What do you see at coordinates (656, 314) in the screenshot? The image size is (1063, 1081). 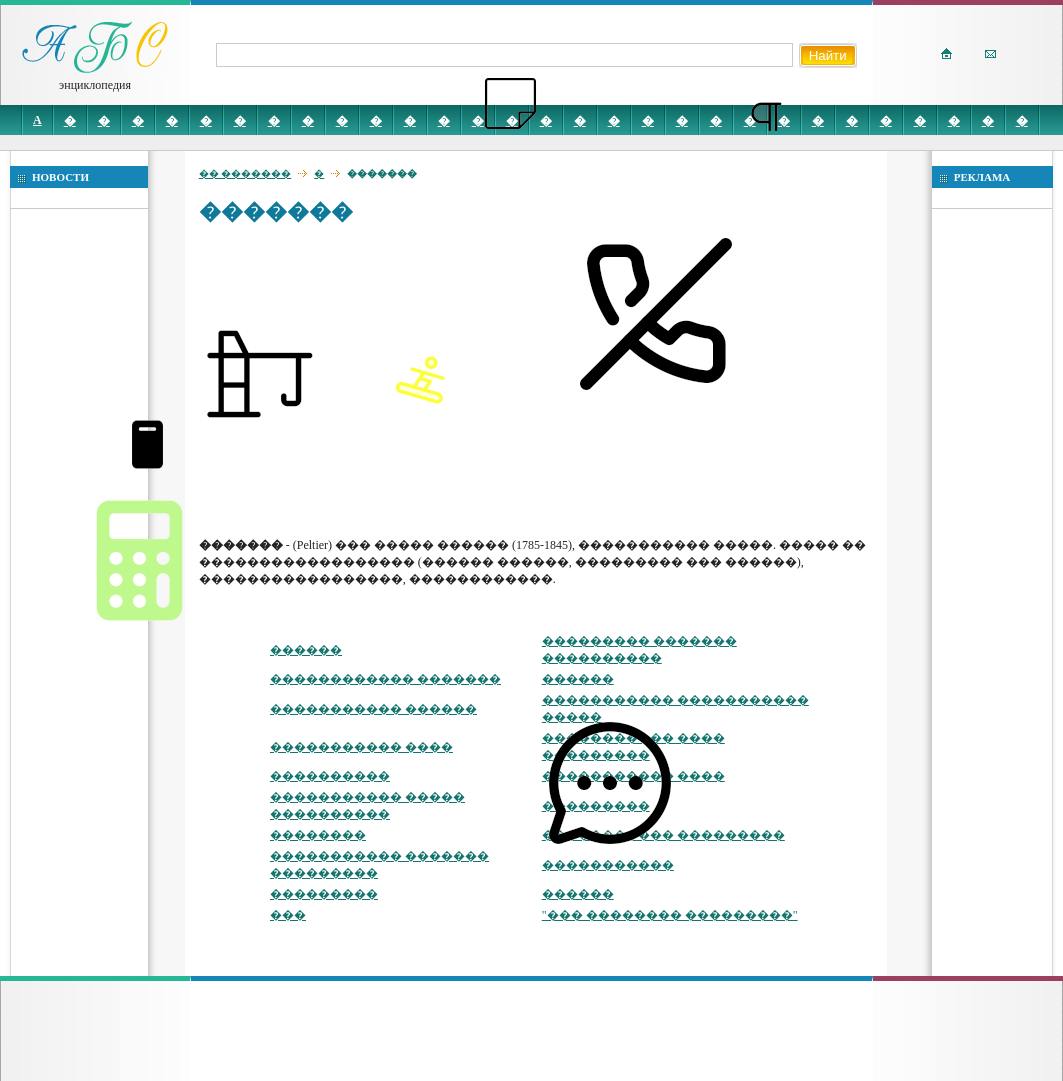 I see `mute or decline an incoming call` at bounding box center [656, 314].